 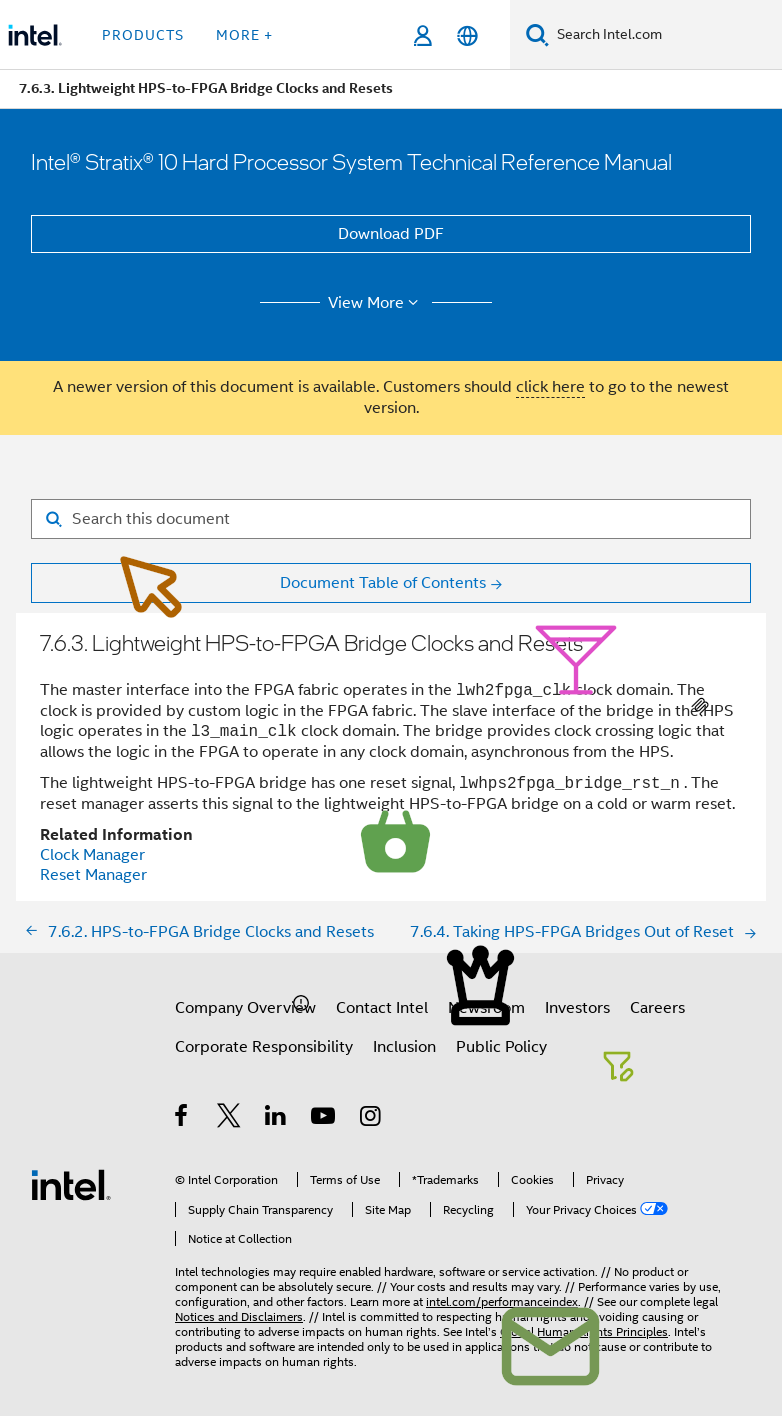 What do you see at coordinates (550, 1346) in the screenshot?
I see `open your email inbox` at bounding box center [550, 1346].